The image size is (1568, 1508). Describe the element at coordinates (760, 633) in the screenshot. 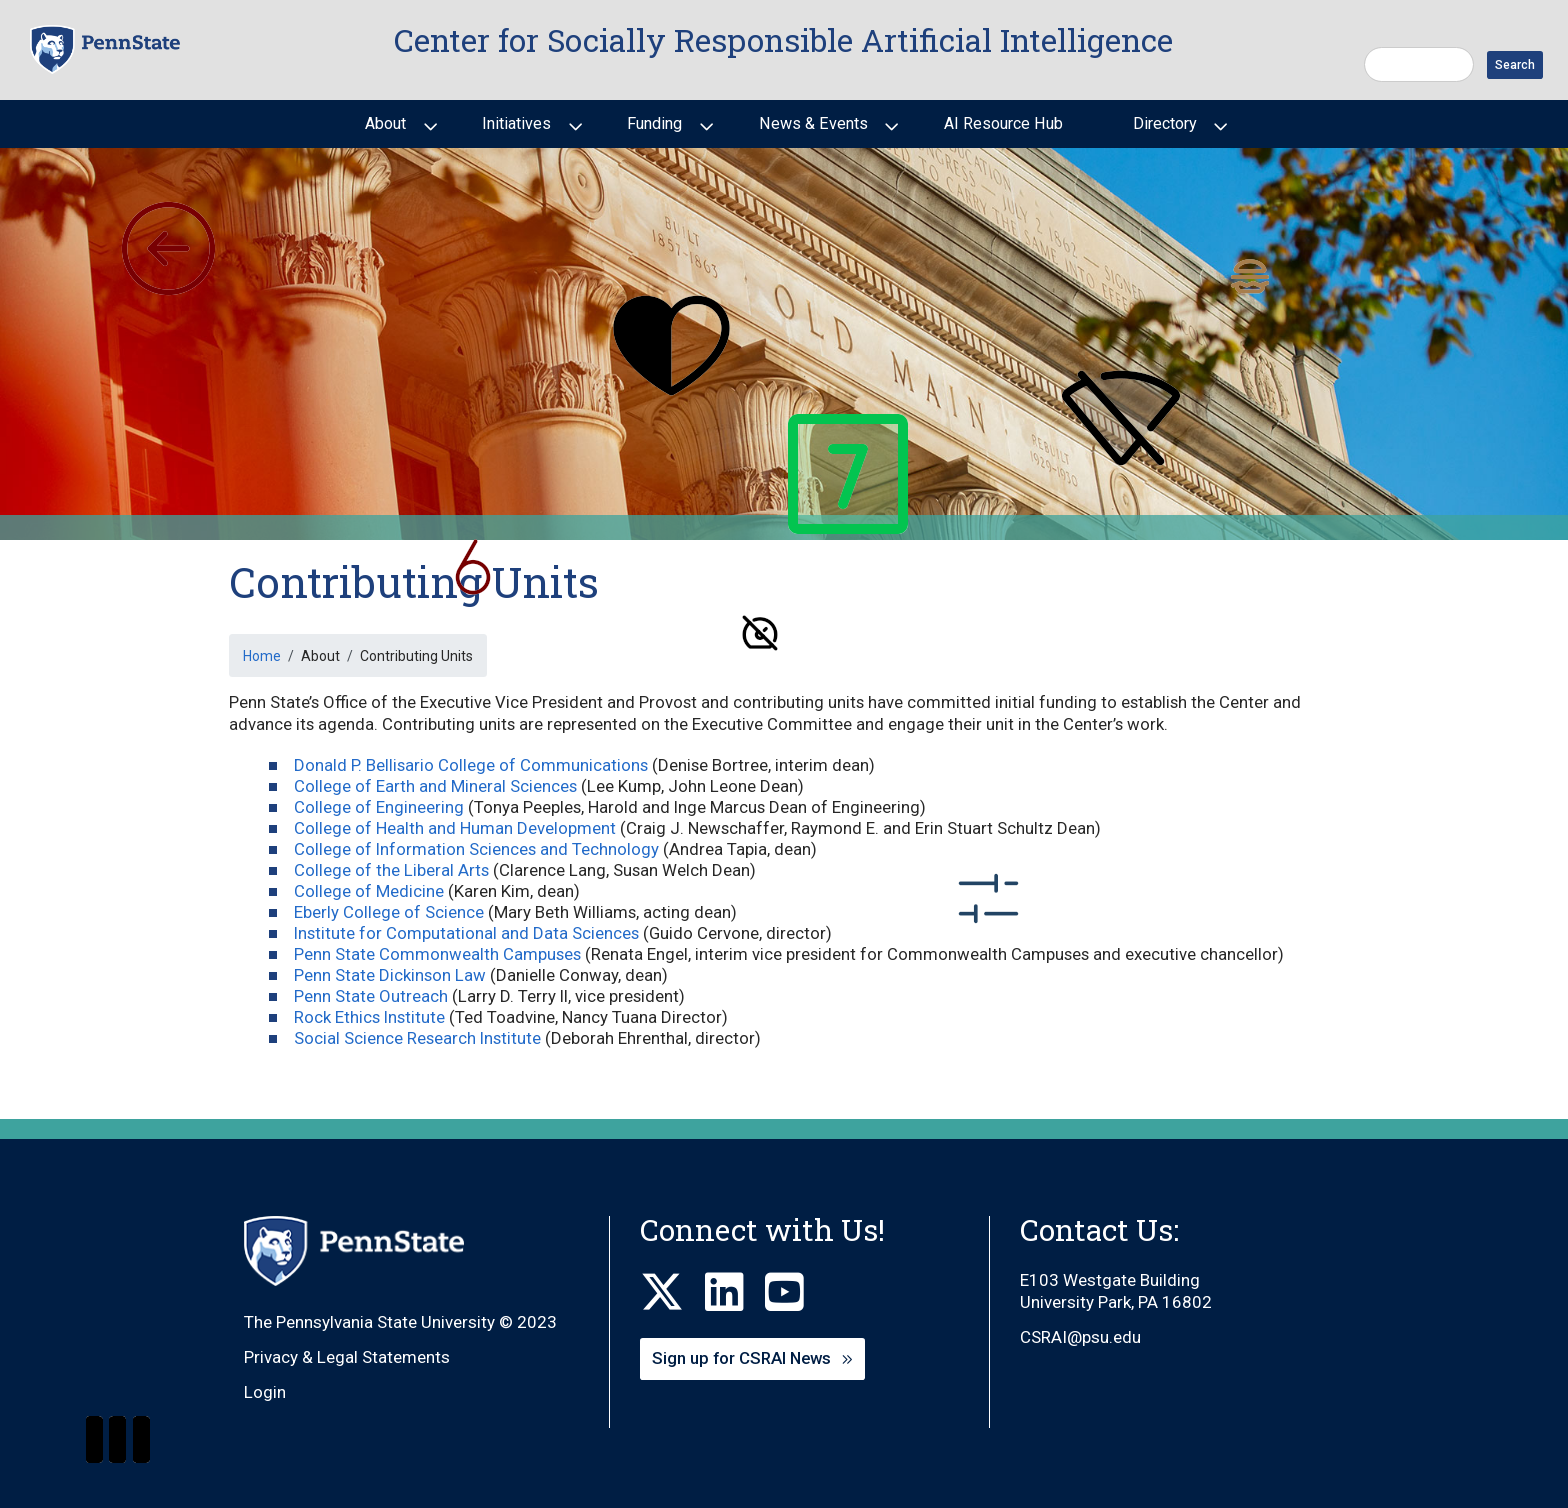

I see `dashboard view is disabled or unavailable` at that location.